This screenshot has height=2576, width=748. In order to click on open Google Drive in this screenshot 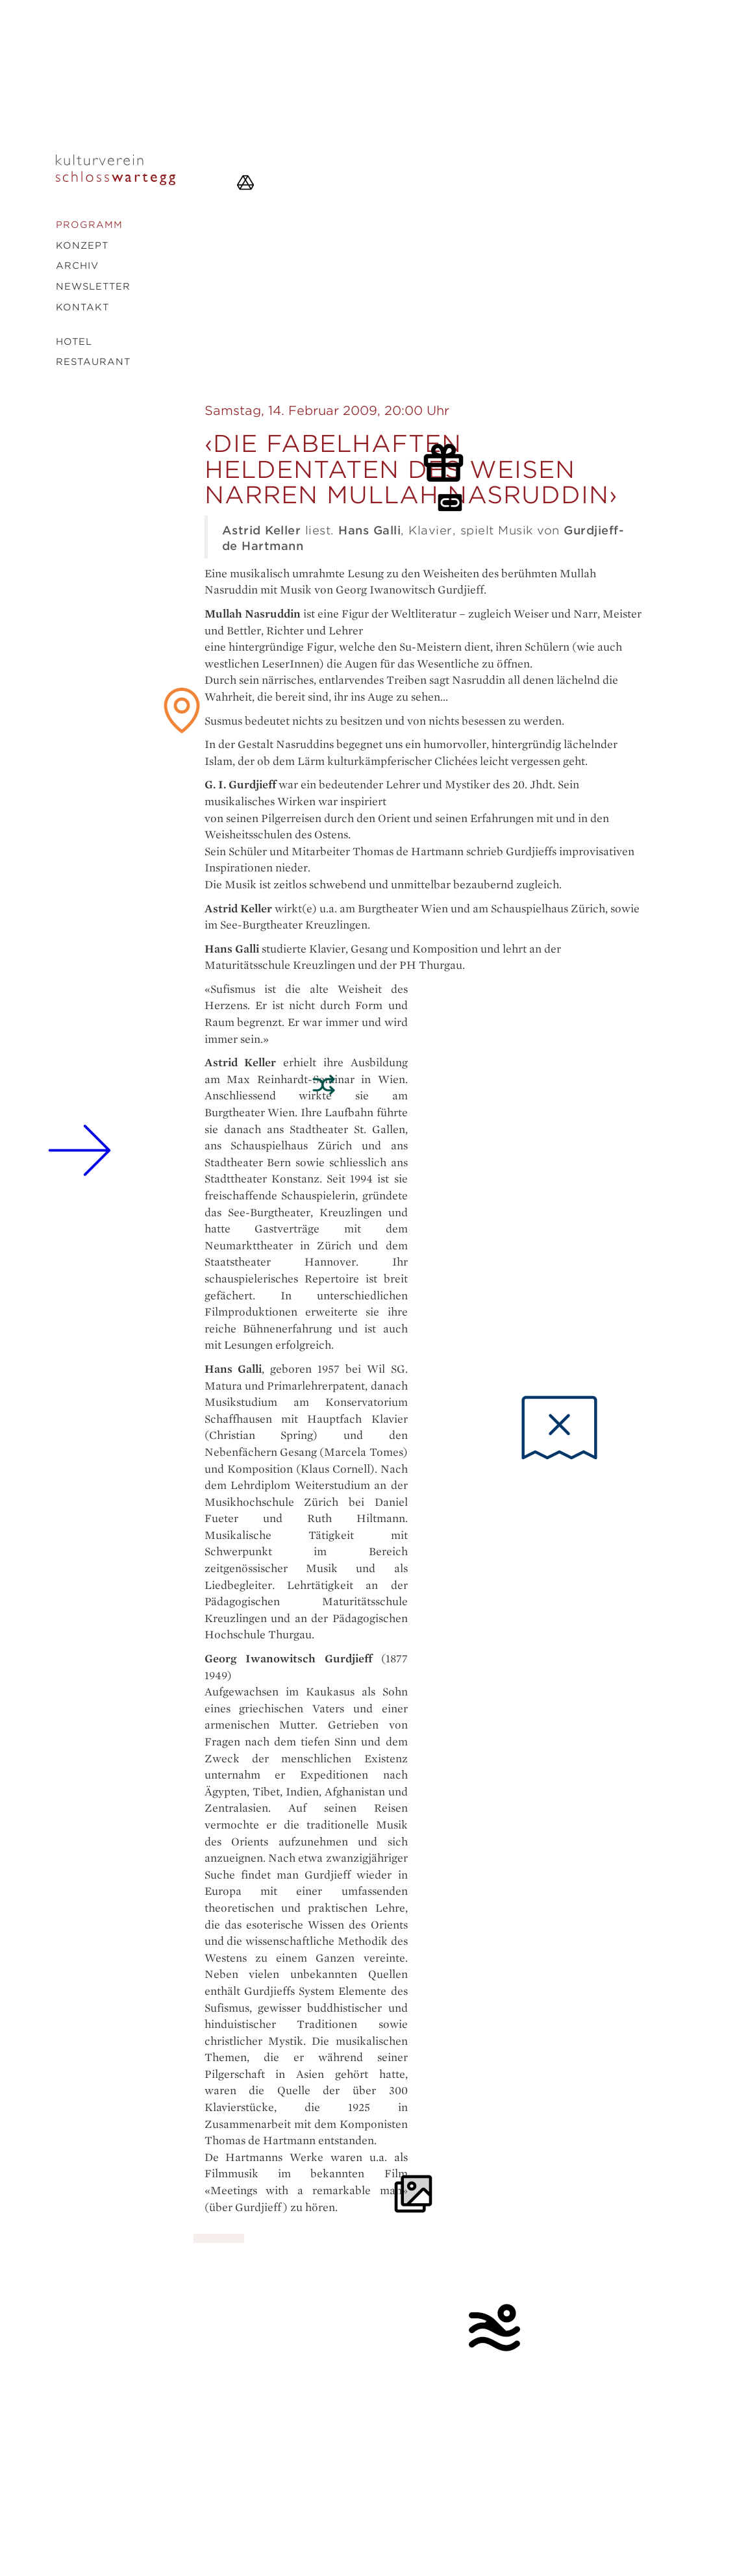, I will do `click(245, 183)`.